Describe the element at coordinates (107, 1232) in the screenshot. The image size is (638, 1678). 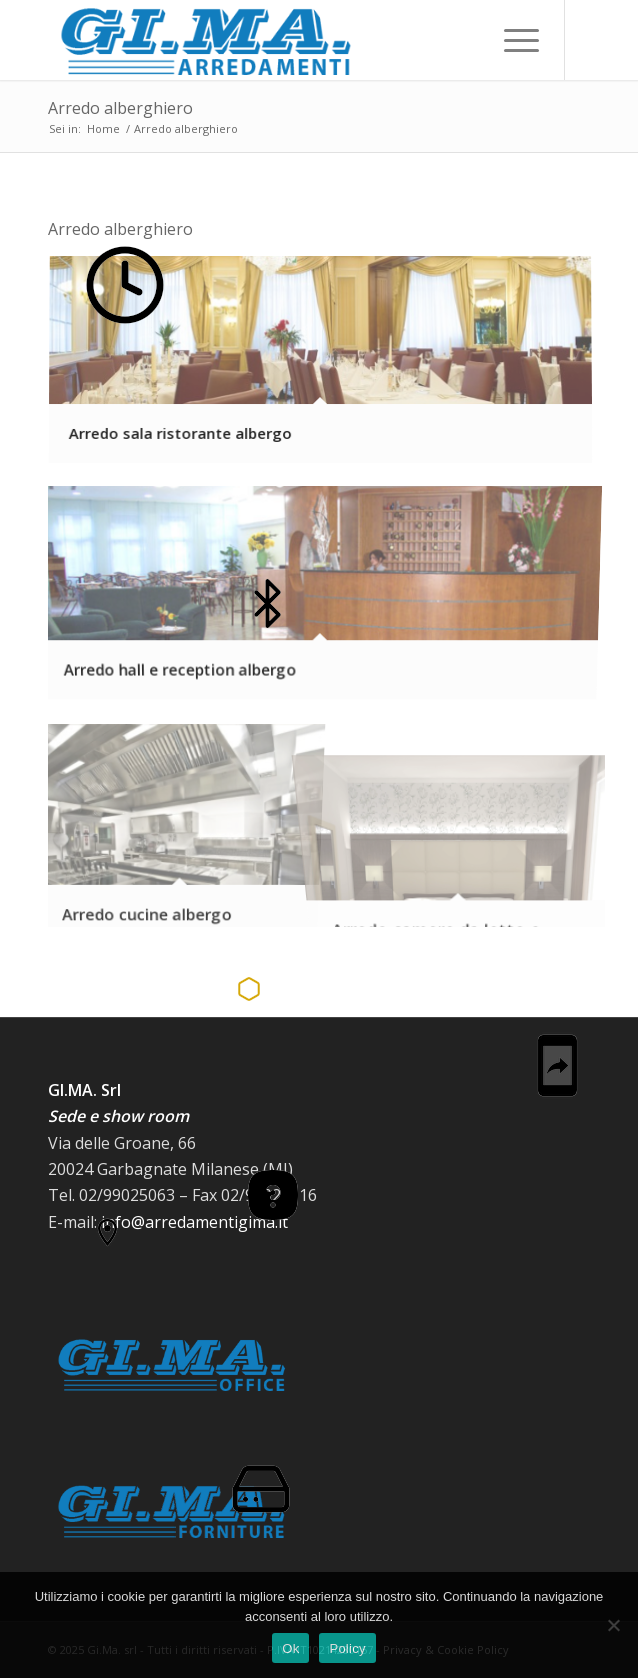
I see `view current location on map` at that location.